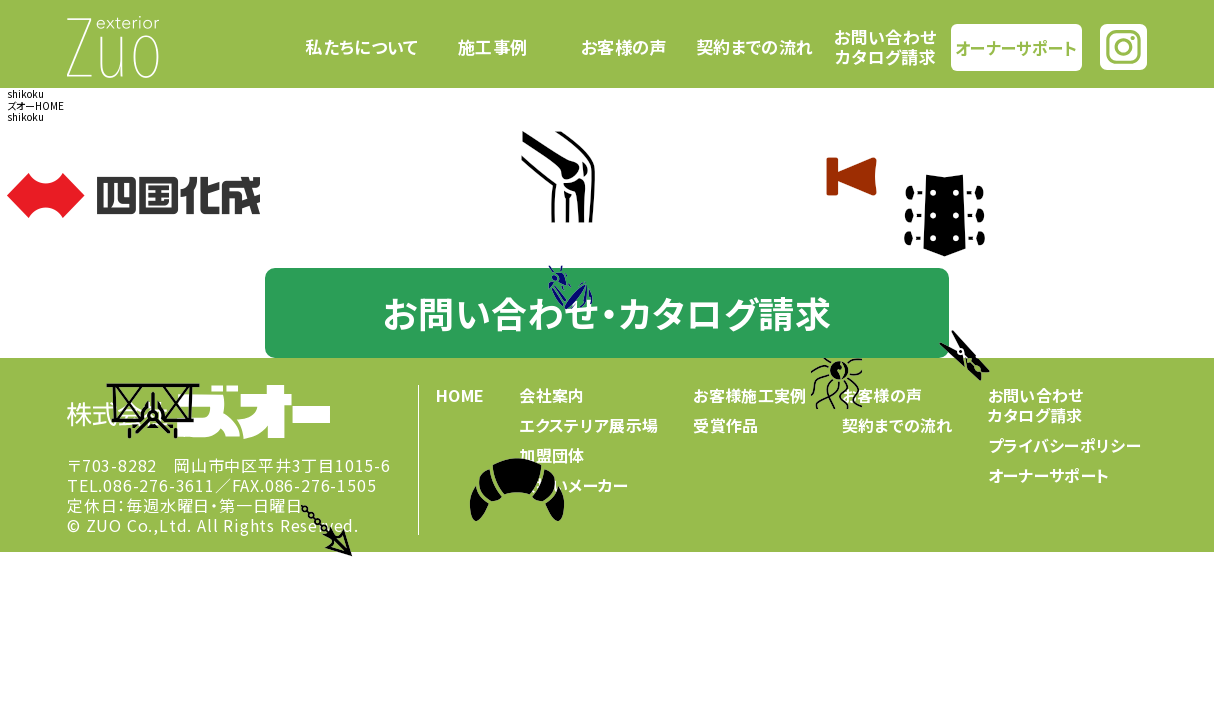 This screenshot has width=1214, height=720. What do you see at coordinates (851, 176) in the screenshot?
I see `go to previous track or media` at bounding box center [851, 176].